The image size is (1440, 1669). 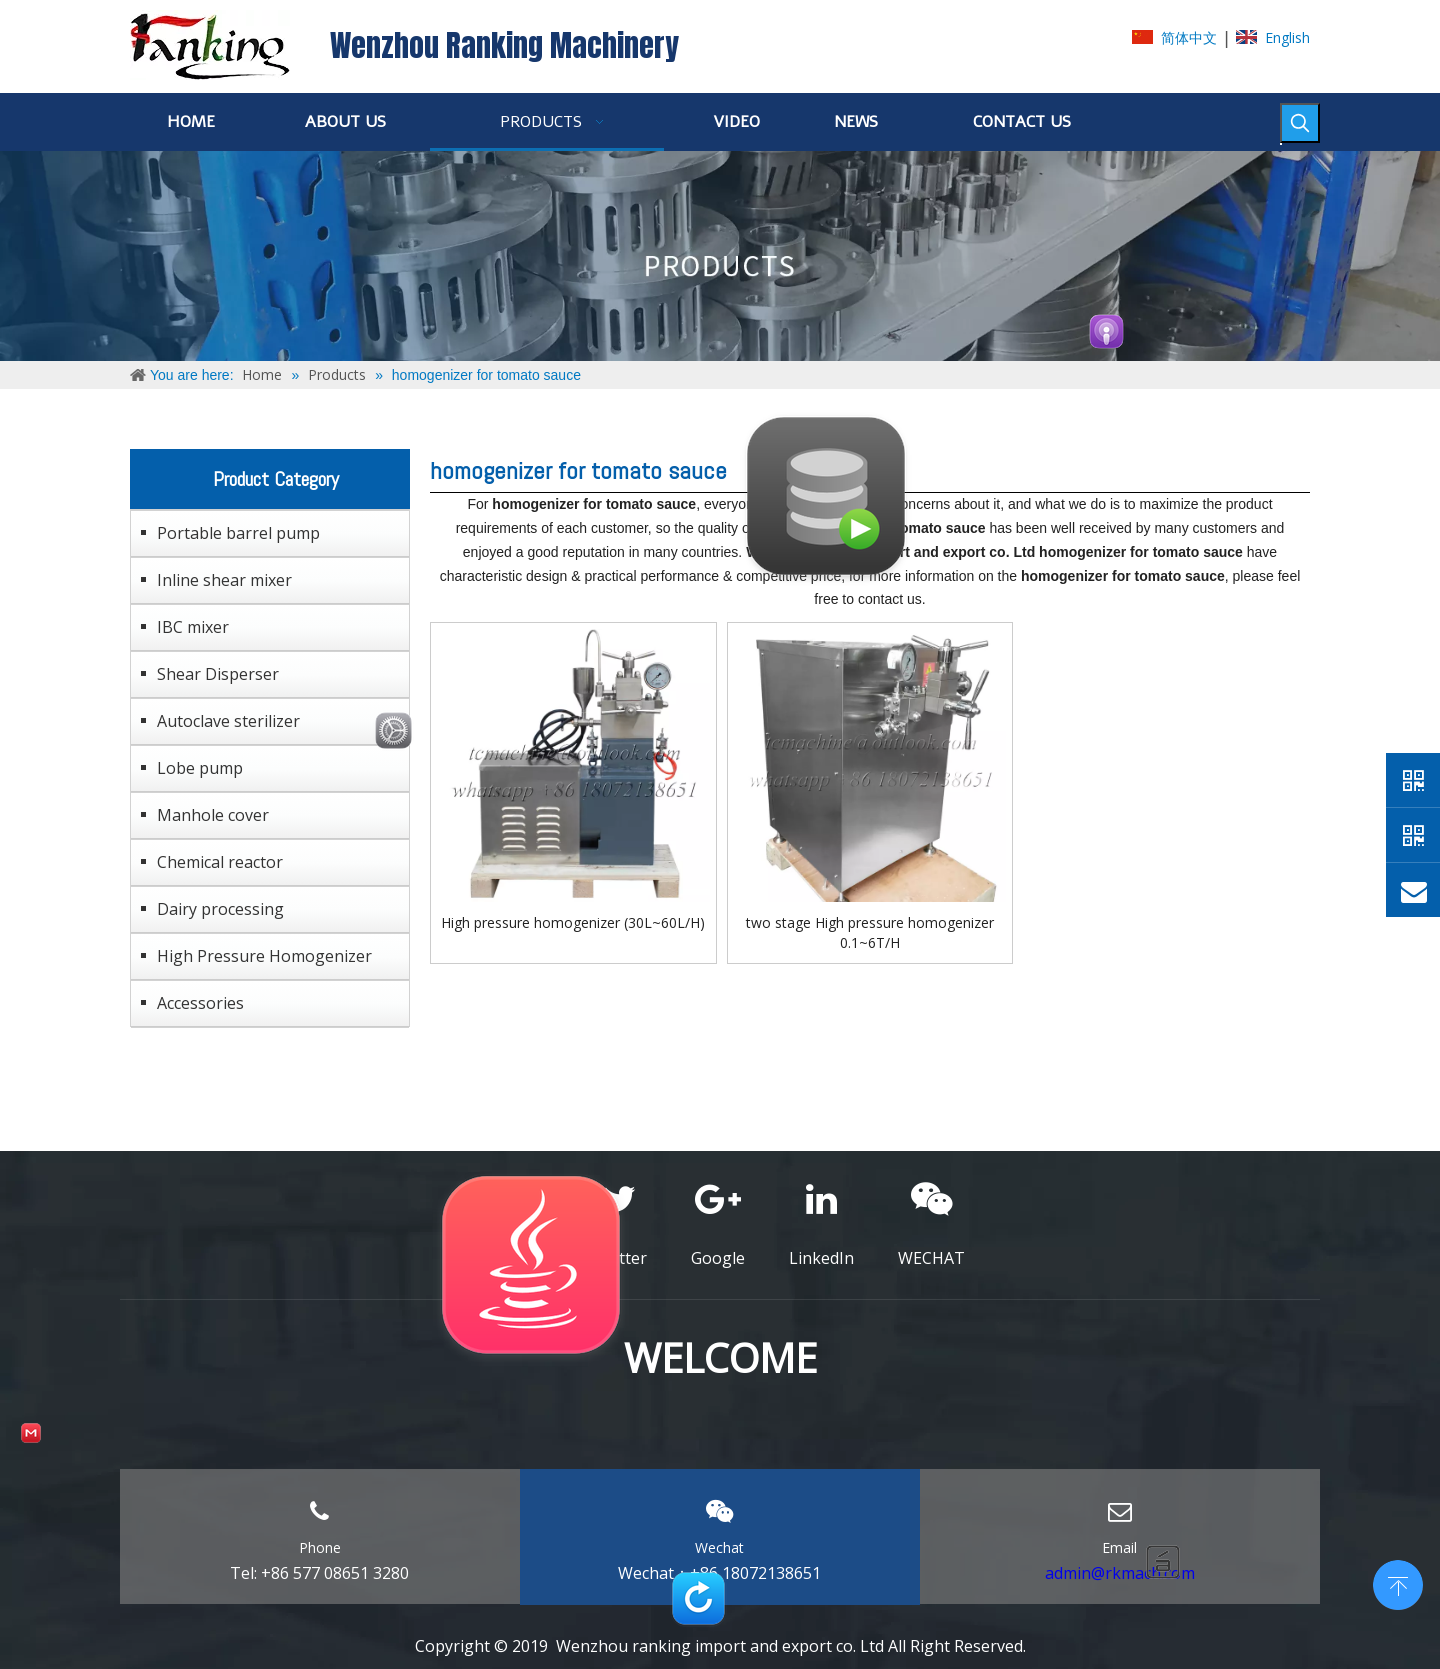 What do you see at coordinates (826, 496) in the screenshot?
I see `open Oracle SQL Developer application` at bounding box center [826, 496].